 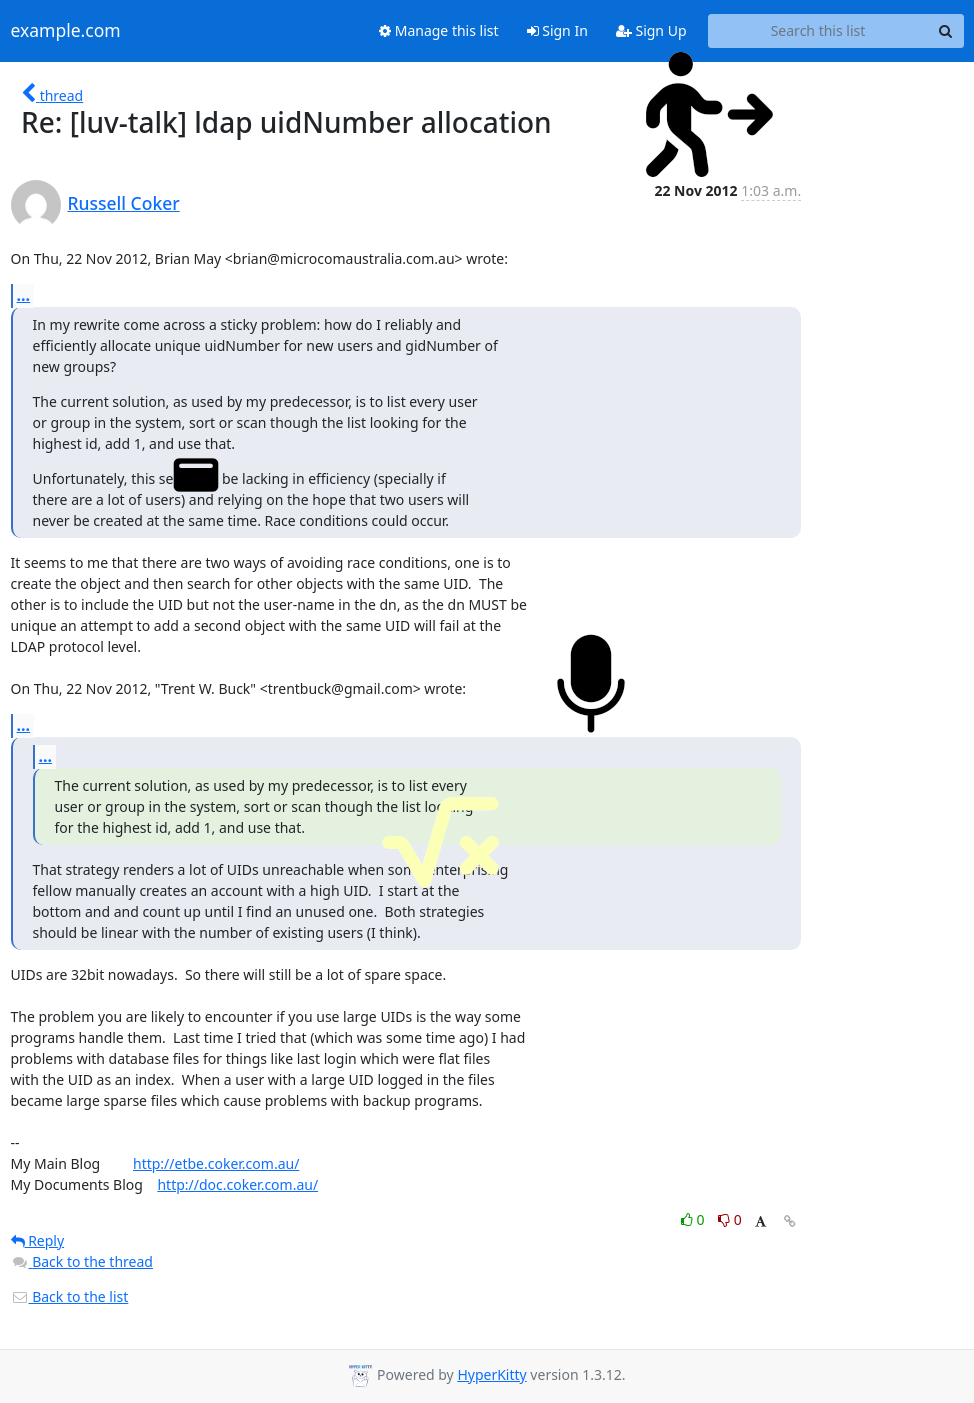 What do you see at coordinates (196, 475) in the screenshot?
I see `maximize the current window to full screen` at bounding box center [196, 475].